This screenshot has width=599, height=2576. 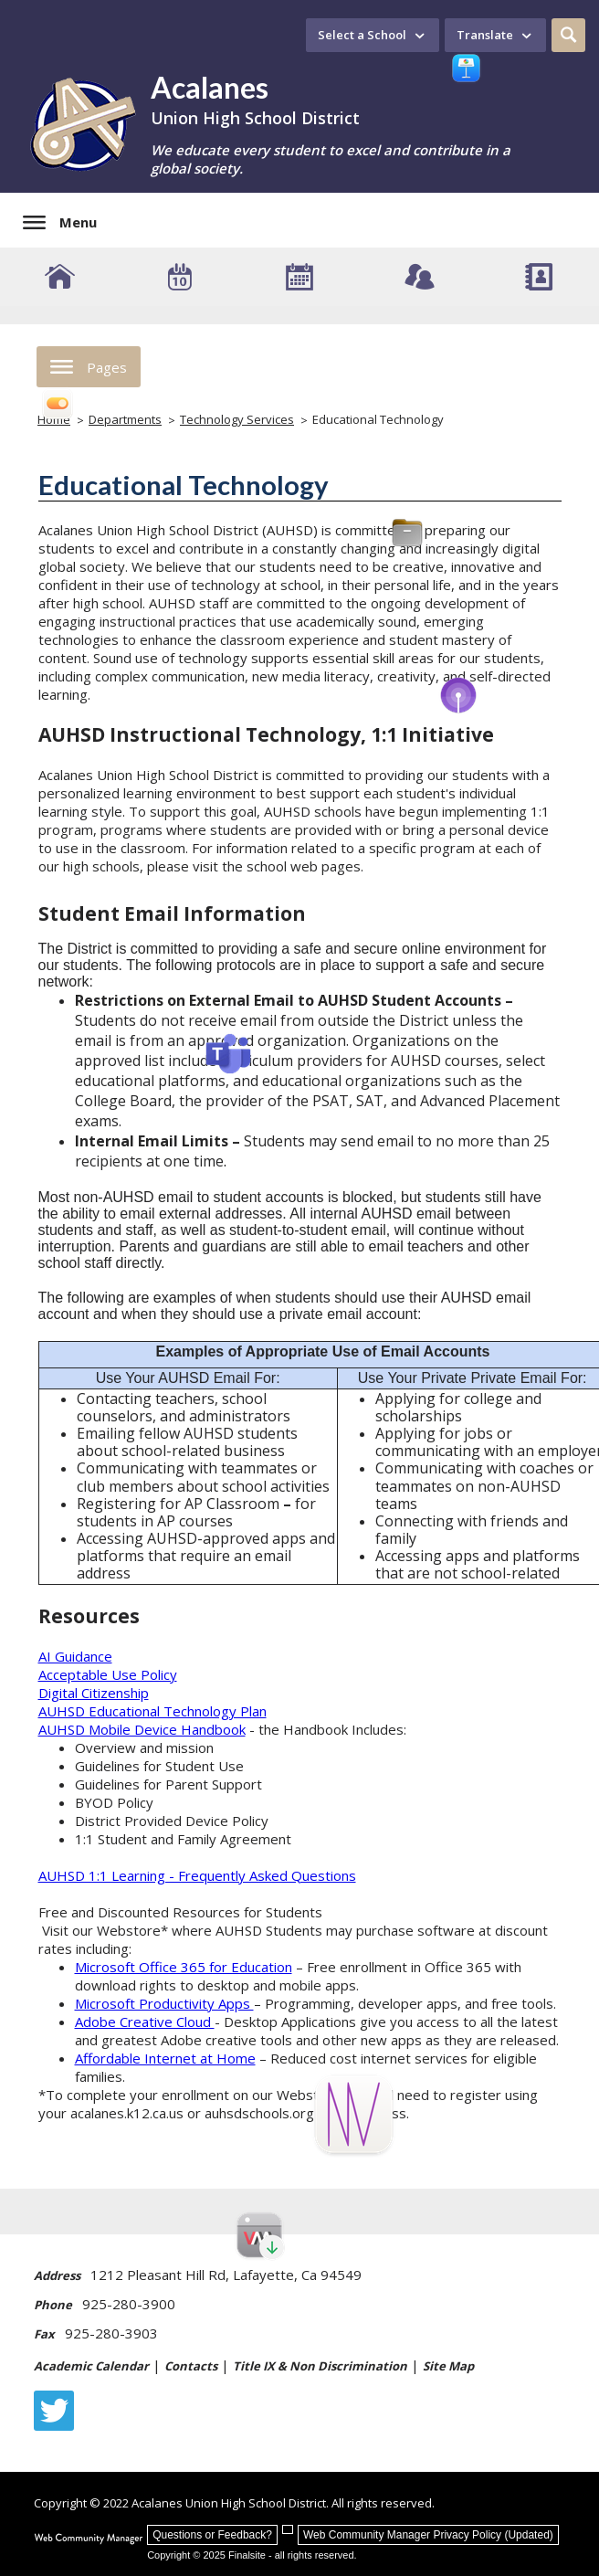 I want to click on open system control center settings, so click(x=58, y=404).